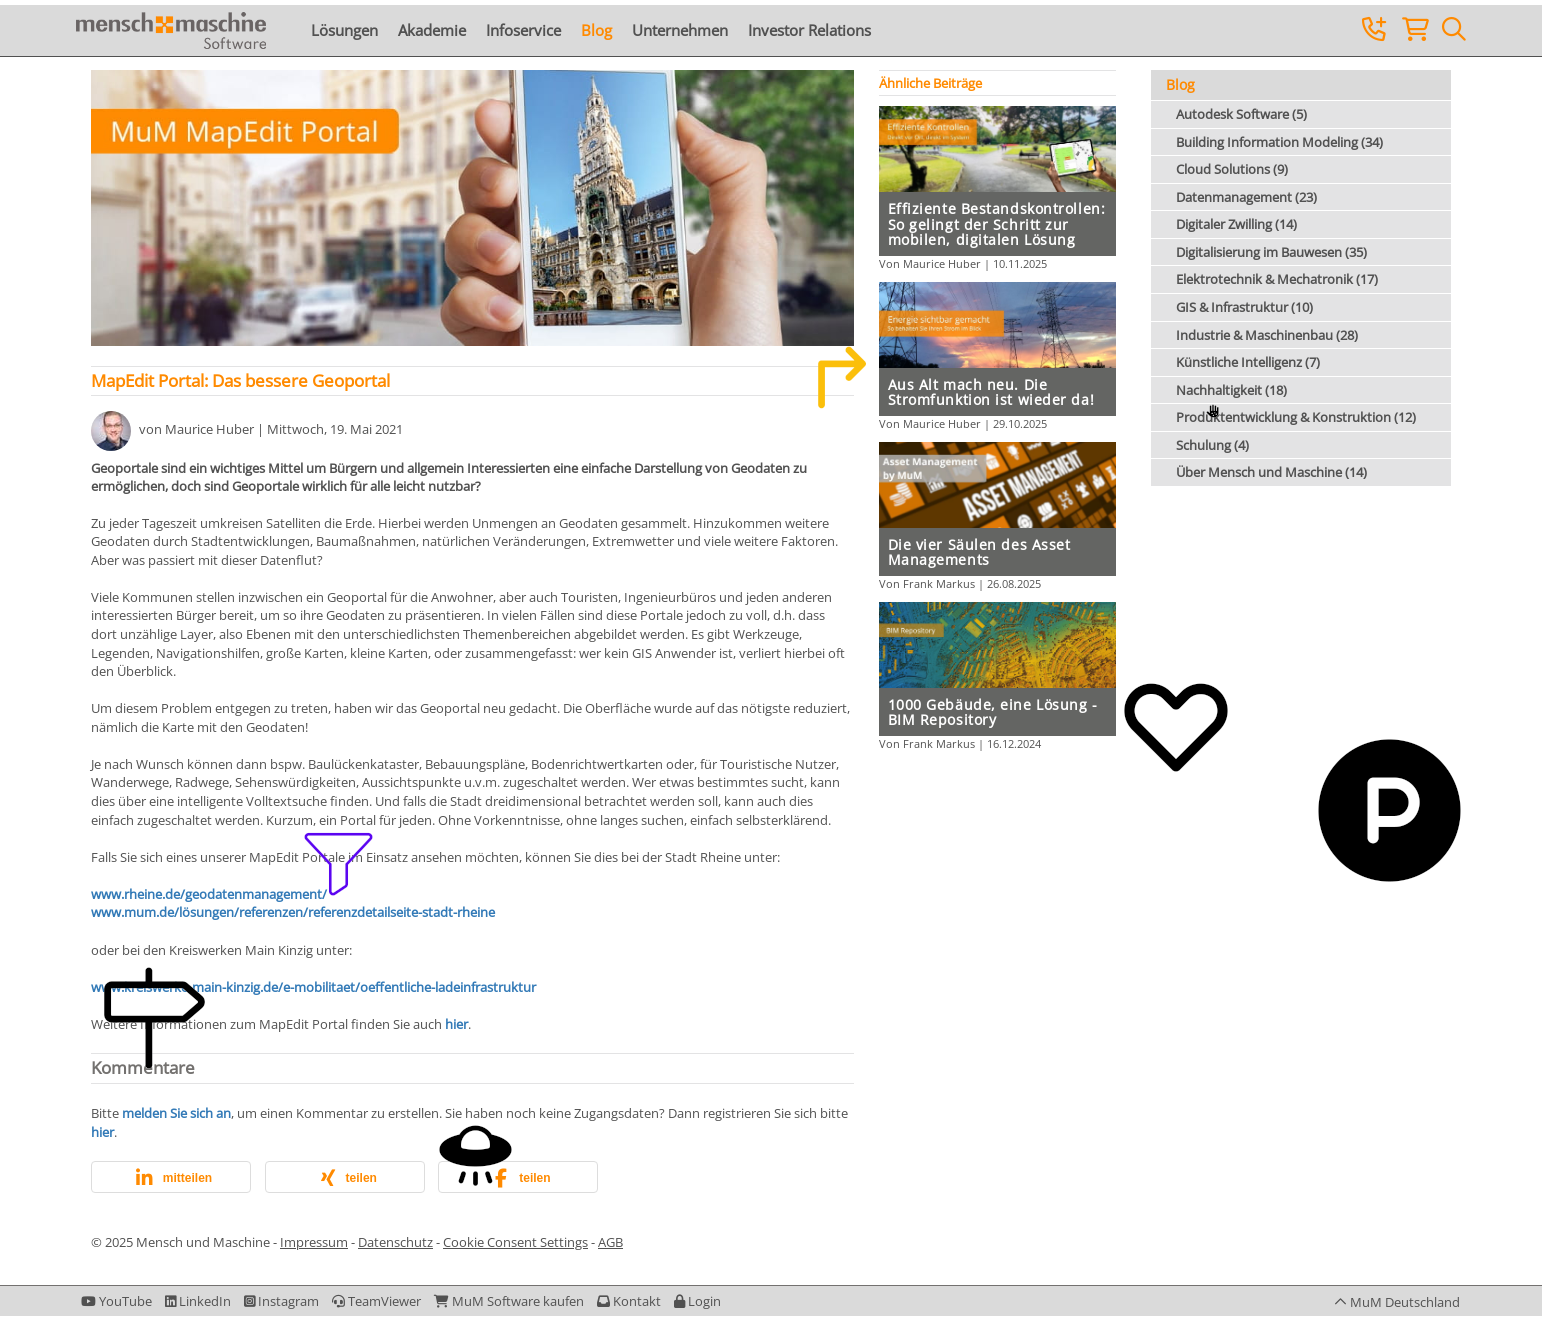 This screenshot has width=1542, height=1321. What do you see at coordinates (837, 377) in the screenshot?
I see `reply to a message or forward content` at bounding box center [837, 377].